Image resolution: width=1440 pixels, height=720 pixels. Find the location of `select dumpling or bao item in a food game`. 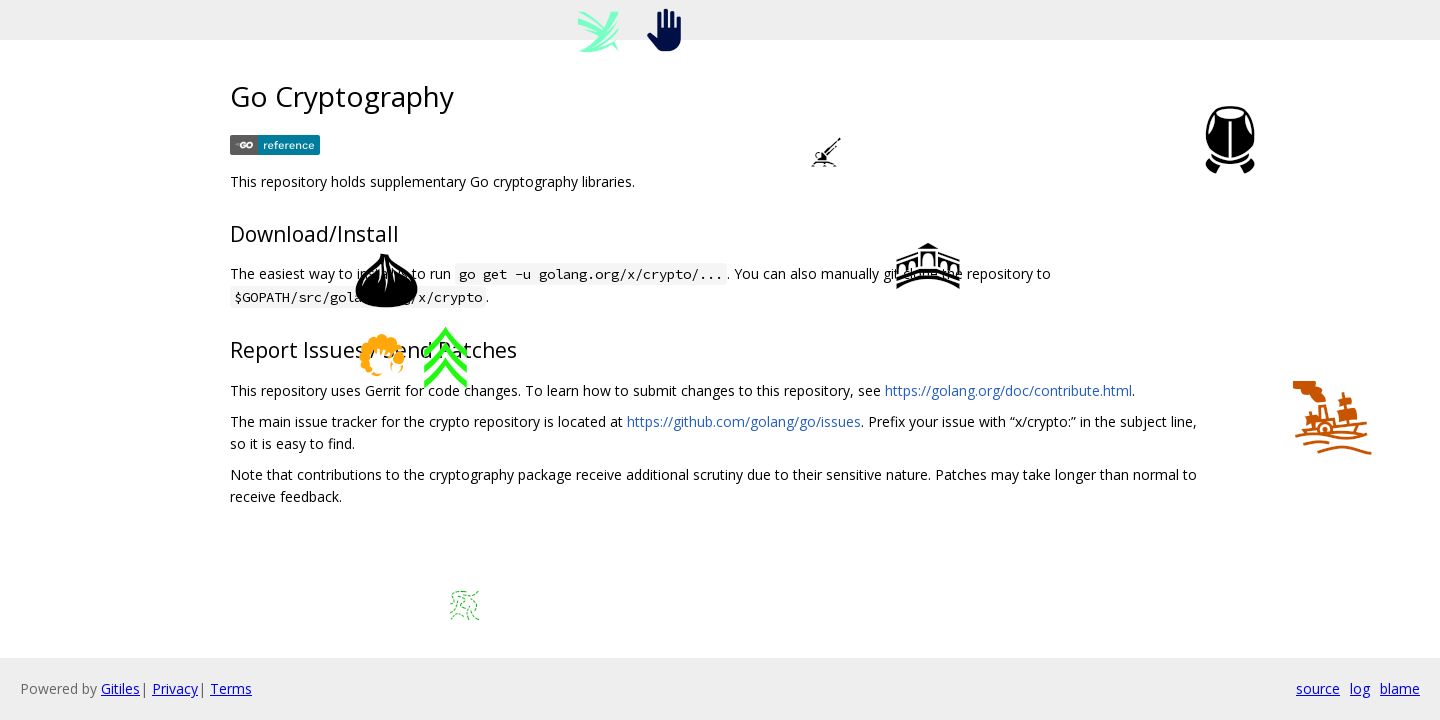

select dumpling or bao item in a food game is located at coordinates (386, 280).